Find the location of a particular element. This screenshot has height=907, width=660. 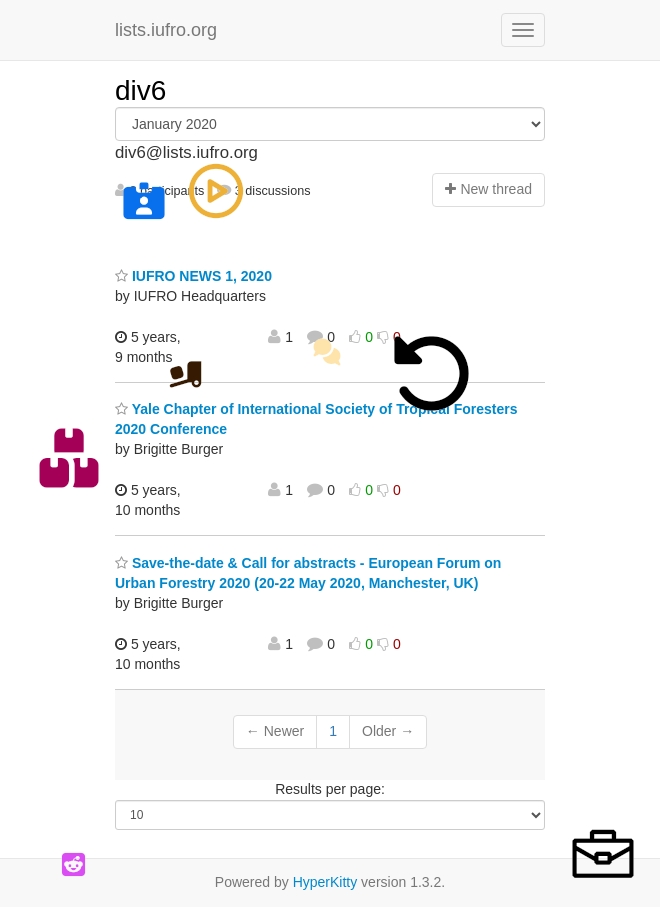

open Reddit app is located at coordinates (73, 864).